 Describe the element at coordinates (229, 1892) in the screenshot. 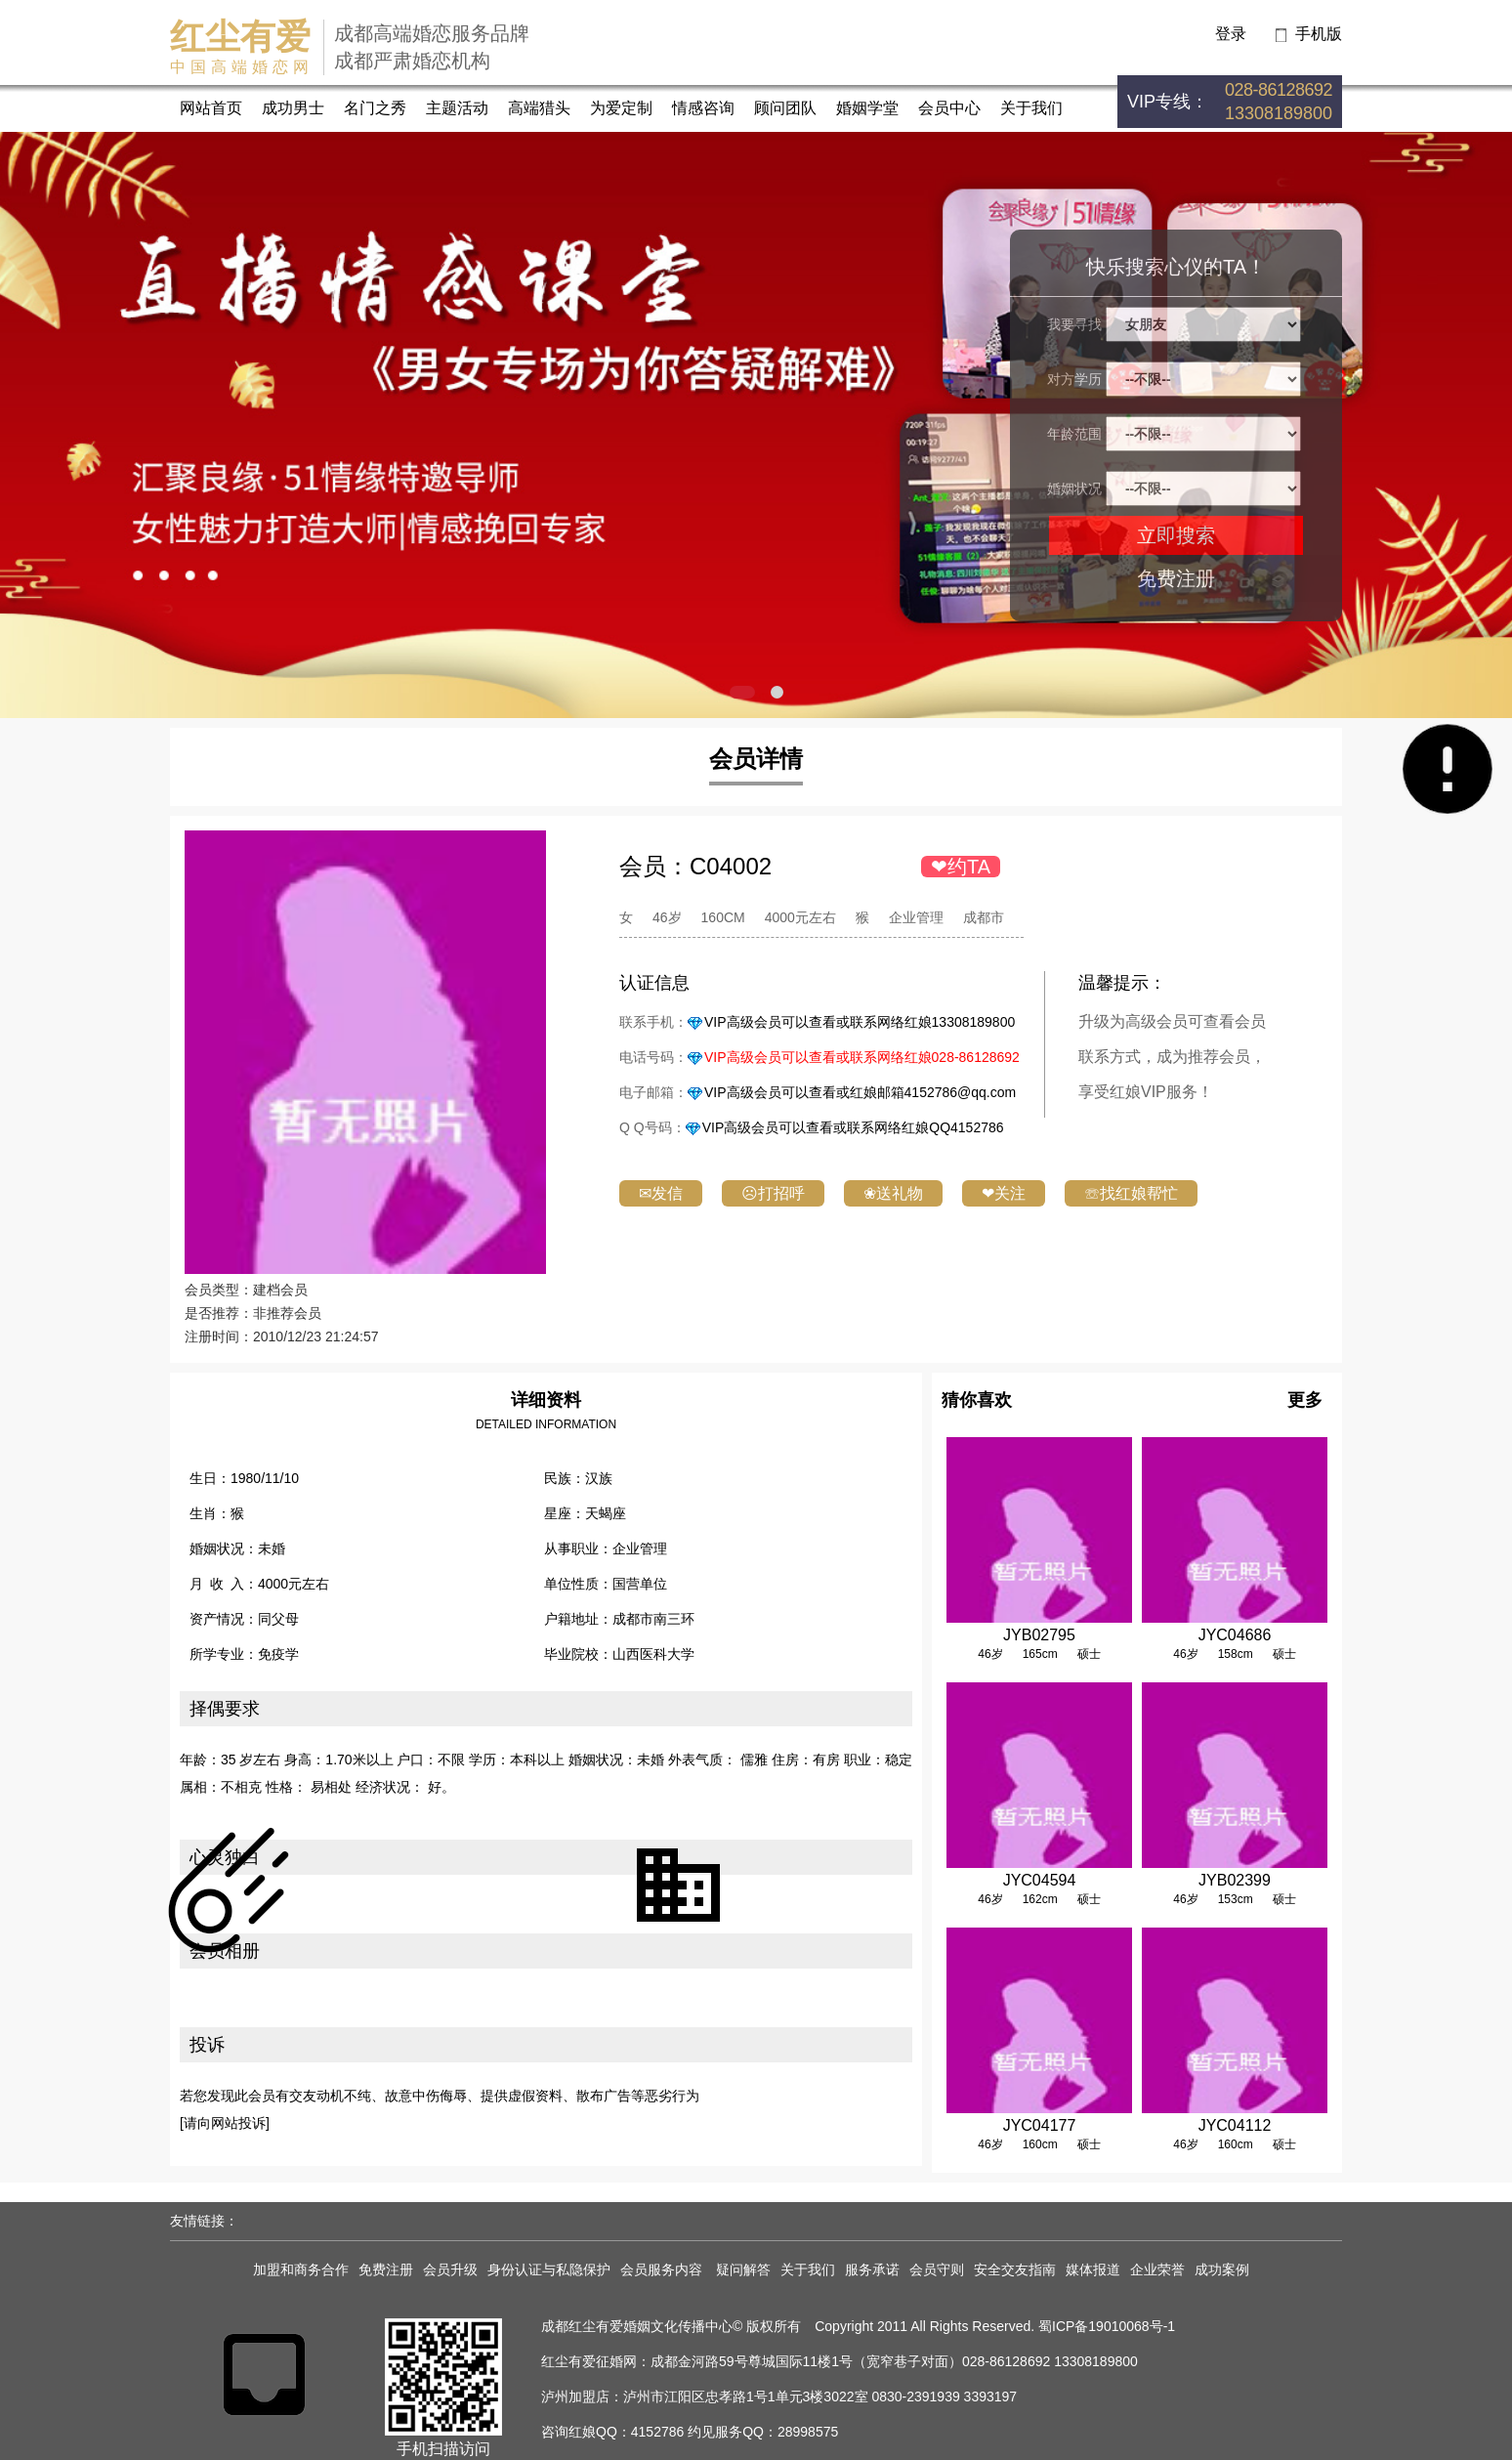

I see `indicates a crash or system error` at that location.